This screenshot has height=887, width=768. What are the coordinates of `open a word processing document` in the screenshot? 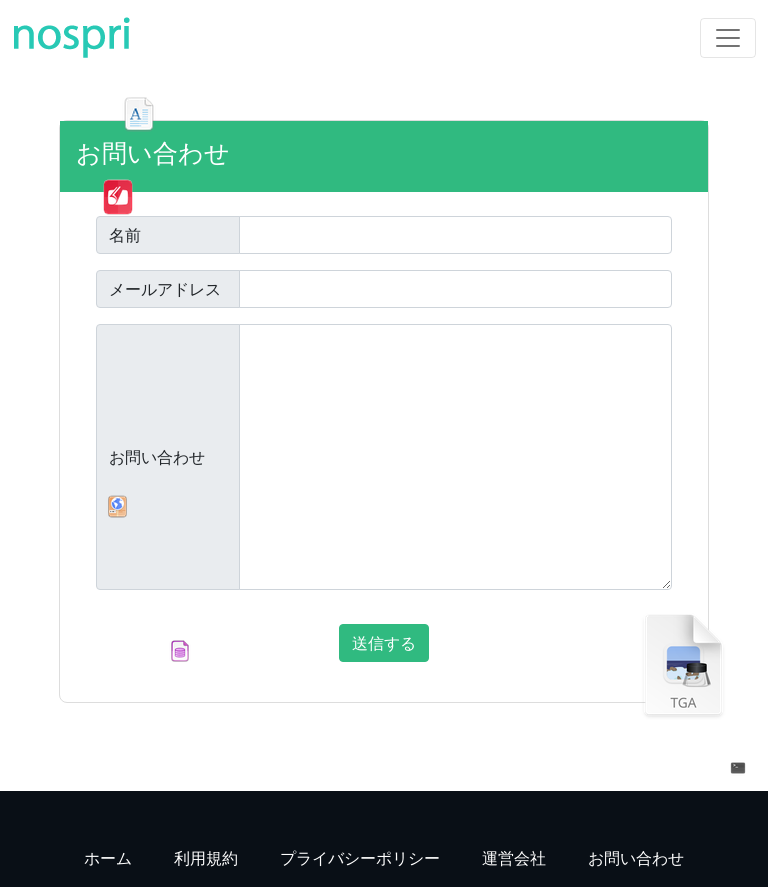 It's located at (139, 114).